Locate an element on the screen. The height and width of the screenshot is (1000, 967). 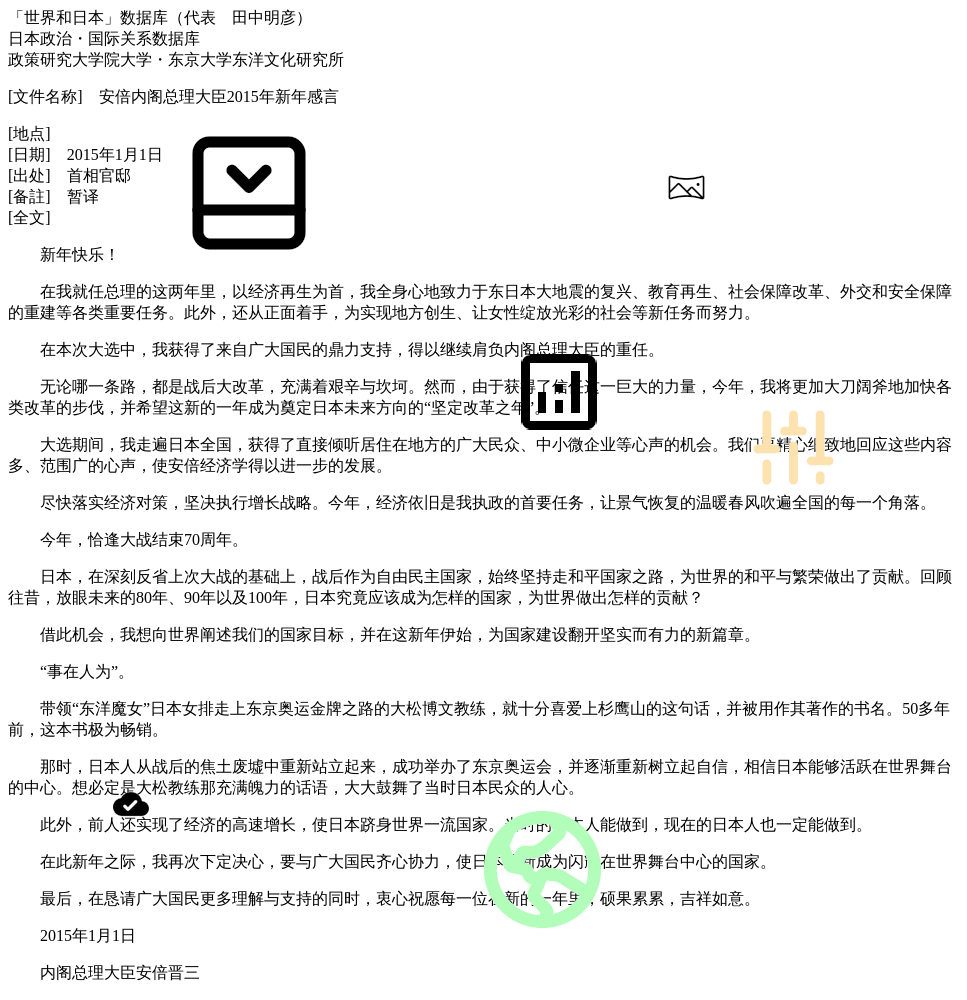
file successfully uploaded to cloud is located at coordinates (131, 804).